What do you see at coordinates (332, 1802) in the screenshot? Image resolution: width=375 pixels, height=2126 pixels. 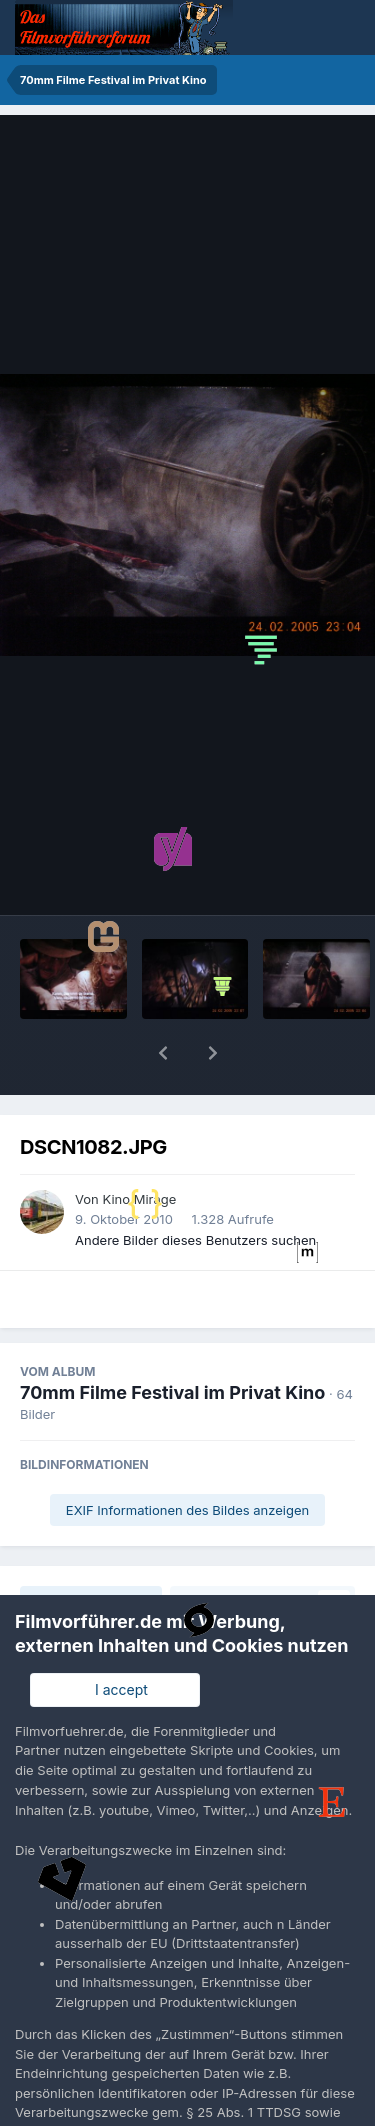 I see `open the Etsy app or website` at bounding box center [332, 1802].